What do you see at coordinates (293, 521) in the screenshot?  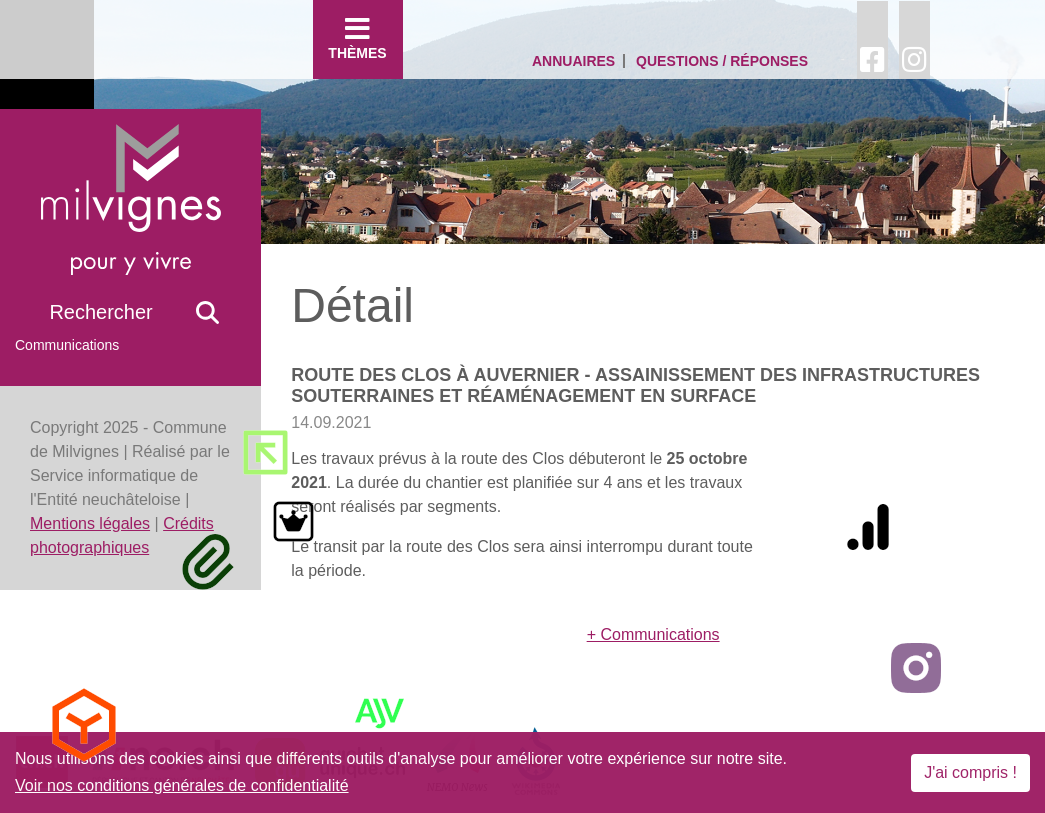 I see `web awesome brand logo` at bounding box center [293, 521].